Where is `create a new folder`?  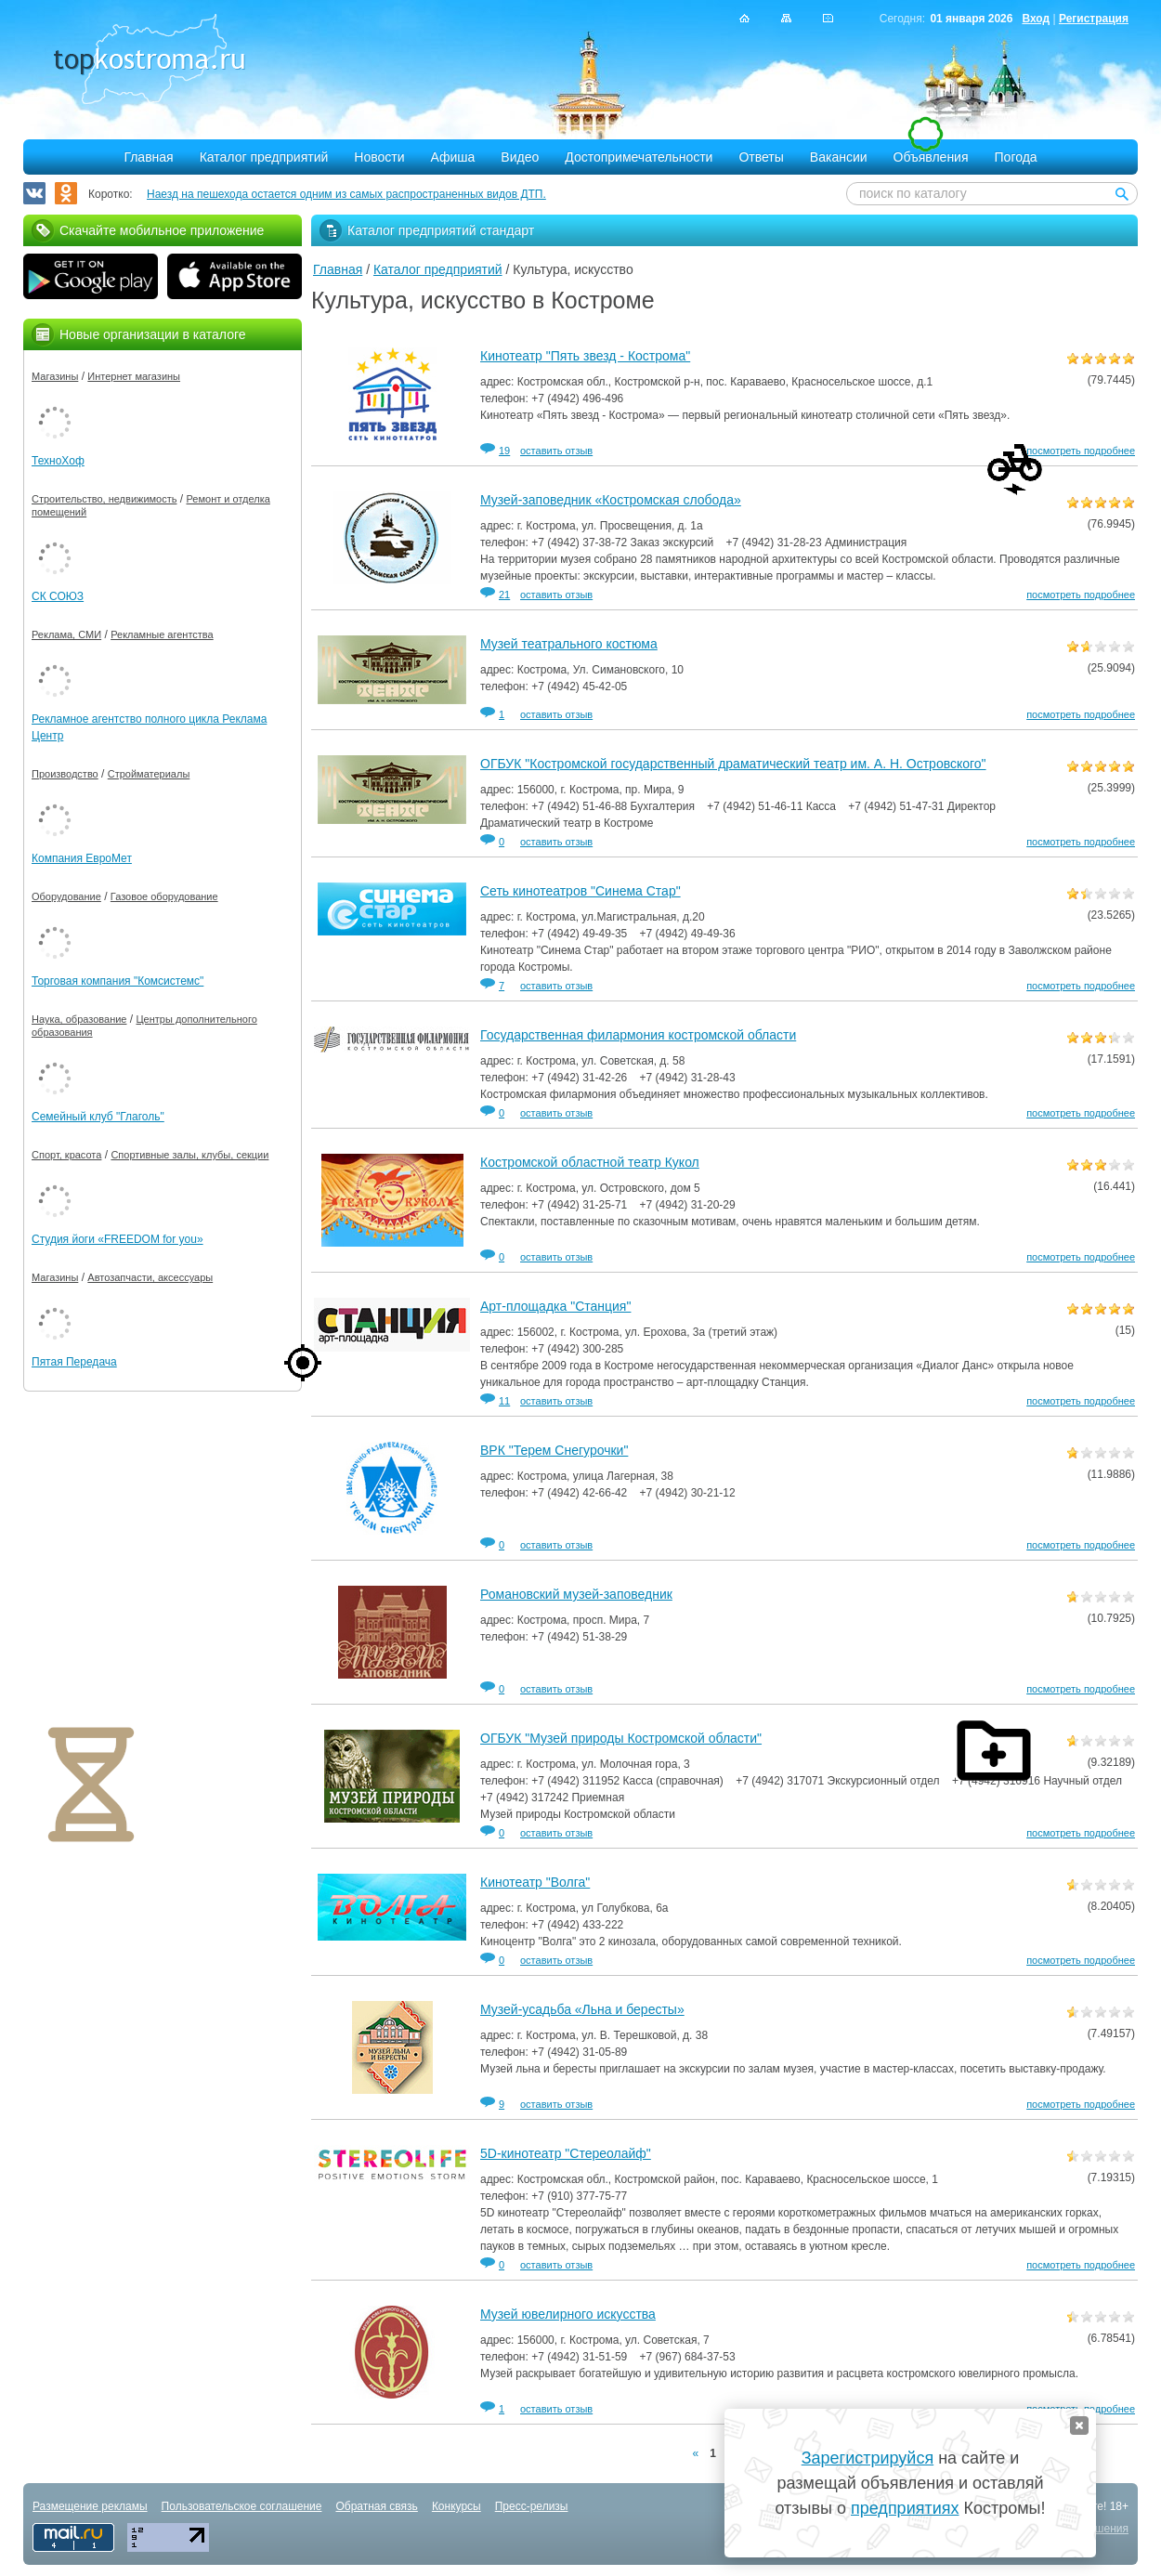
create a new folder is located at coordinates (994, 1749).